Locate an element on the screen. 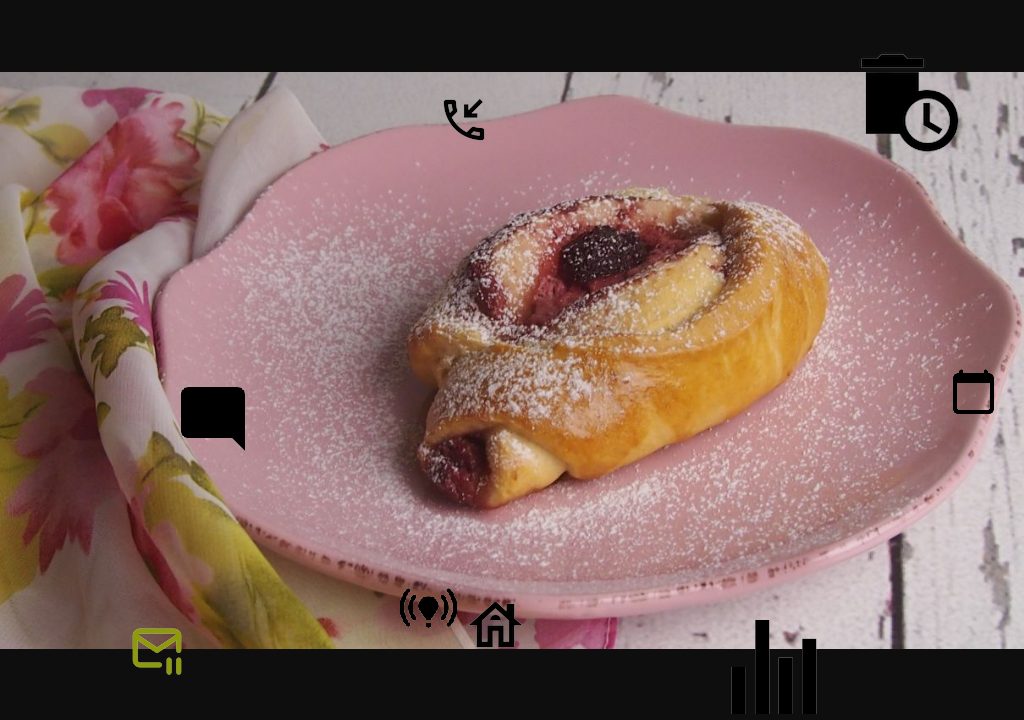 The image size is (1024, 720). set items to automatically delete after a time period is located at coordinates (910, 103).